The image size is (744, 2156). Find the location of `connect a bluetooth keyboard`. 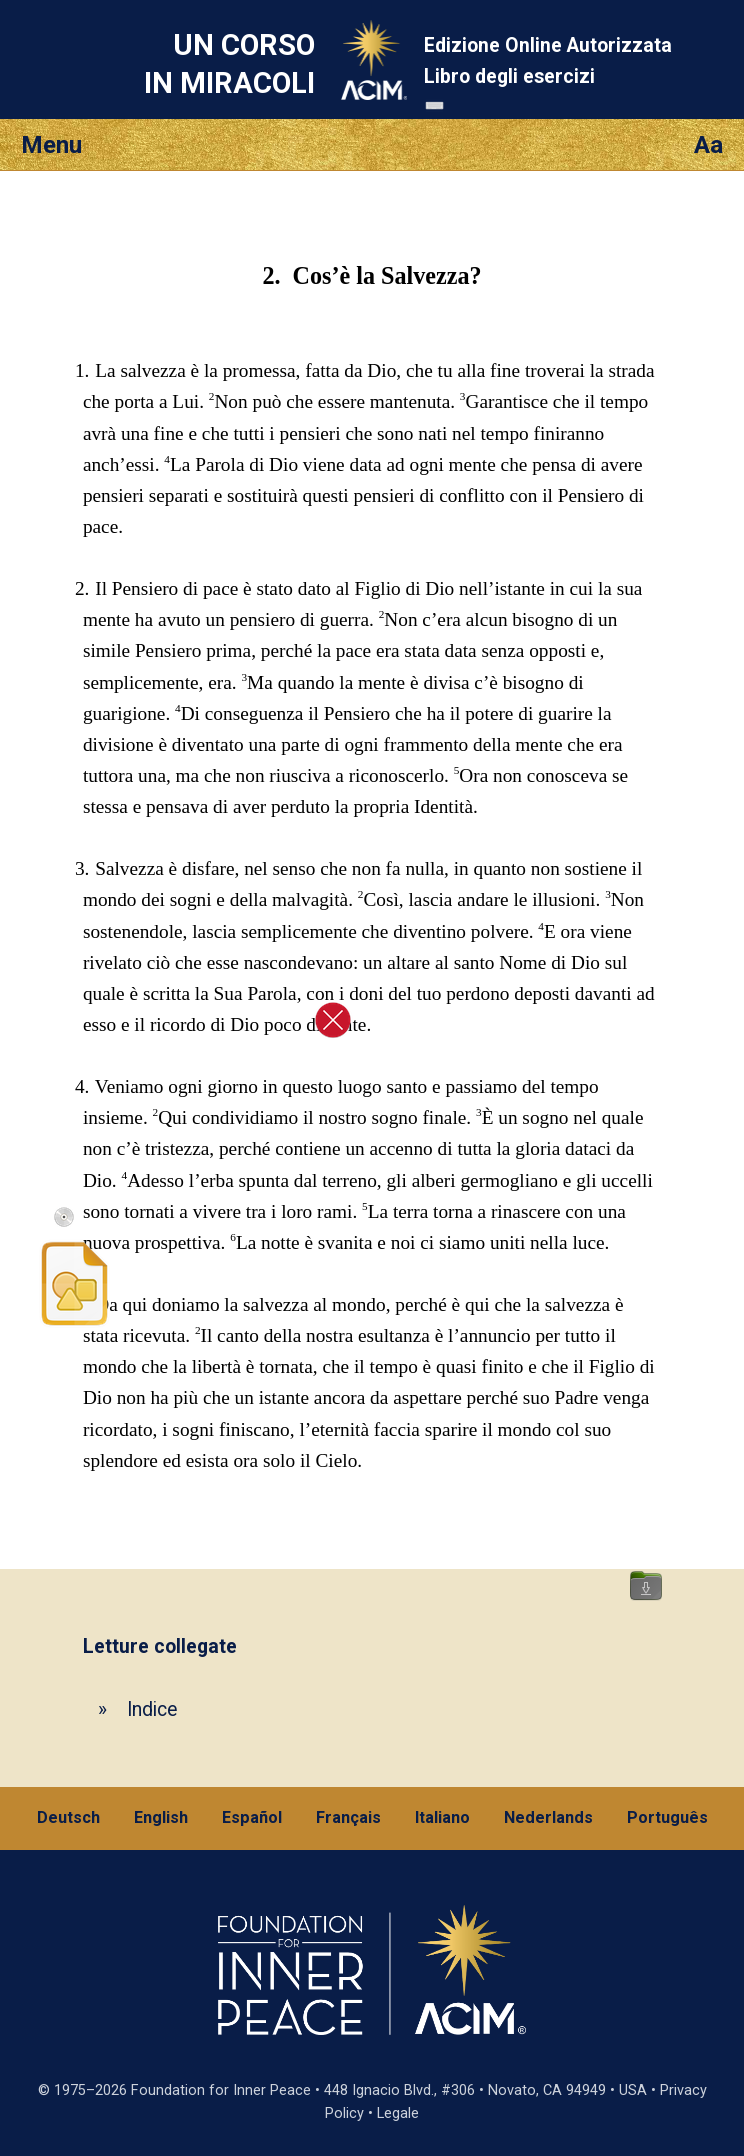

connect a bluetooth keyboard is located at coordinates (434, 105).